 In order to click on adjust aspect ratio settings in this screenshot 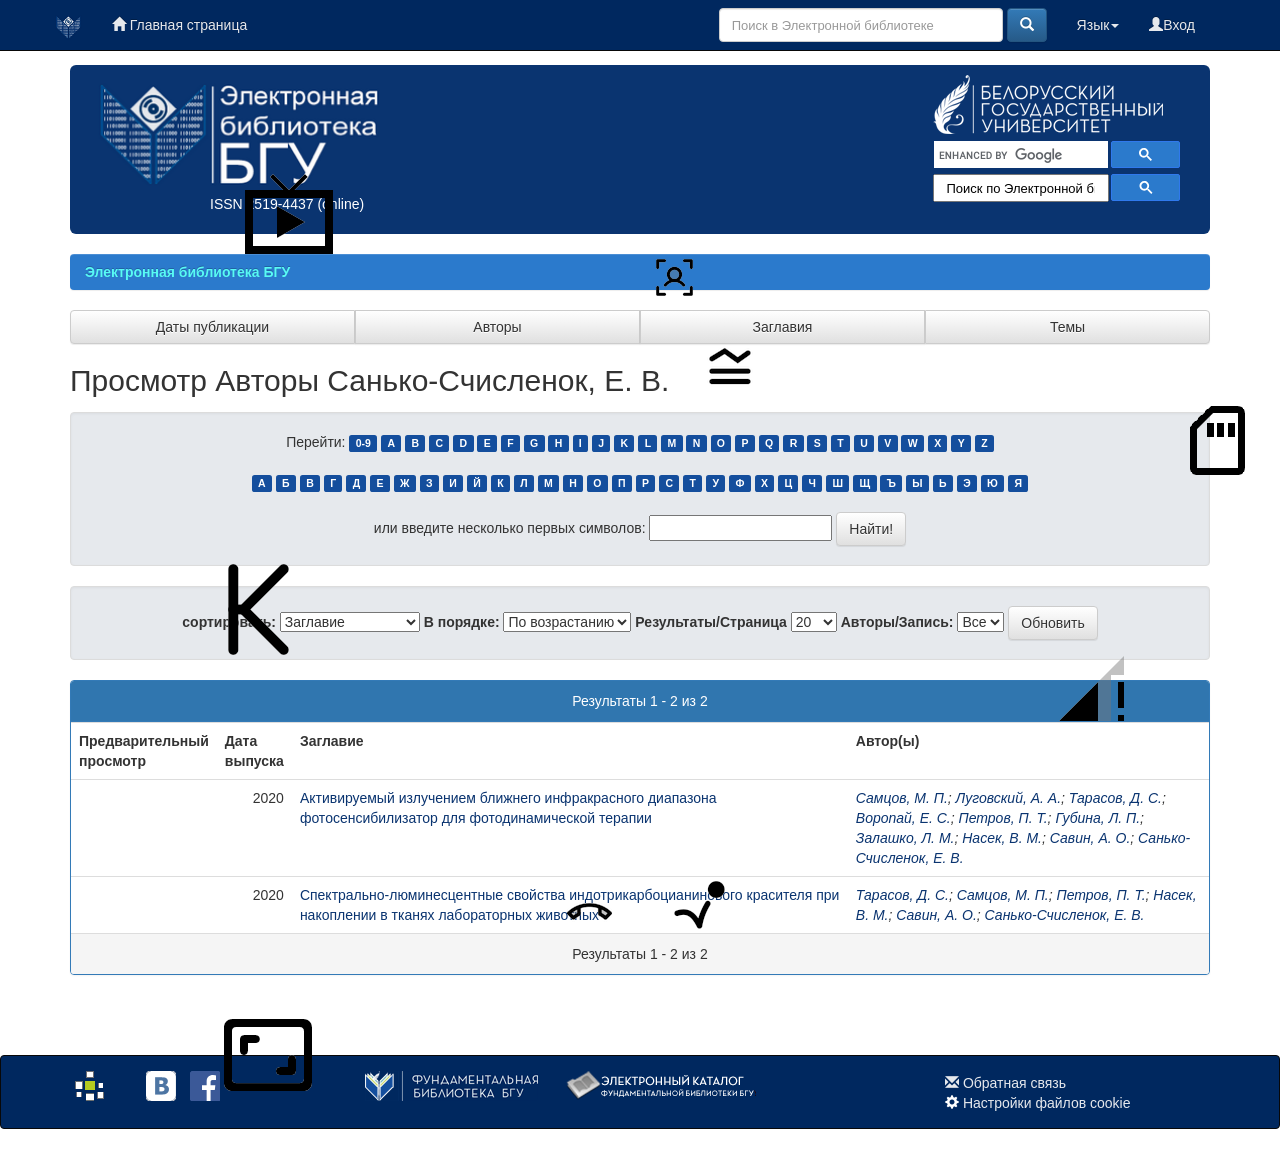, I will do `click(268, 1055)`.